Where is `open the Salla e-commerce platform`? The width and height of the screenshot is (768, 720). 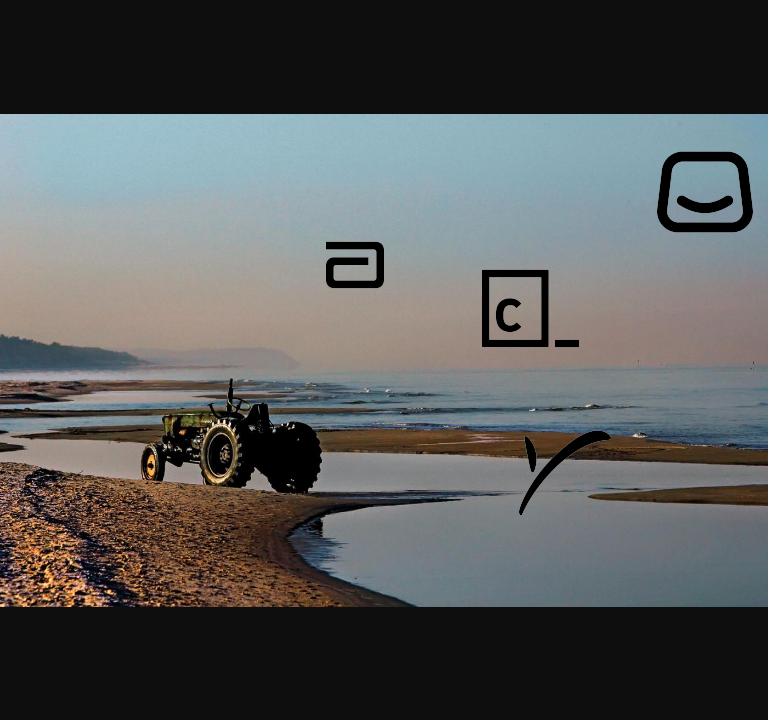
open the Salla e-commerce platform is located at coordinates (705, 192).